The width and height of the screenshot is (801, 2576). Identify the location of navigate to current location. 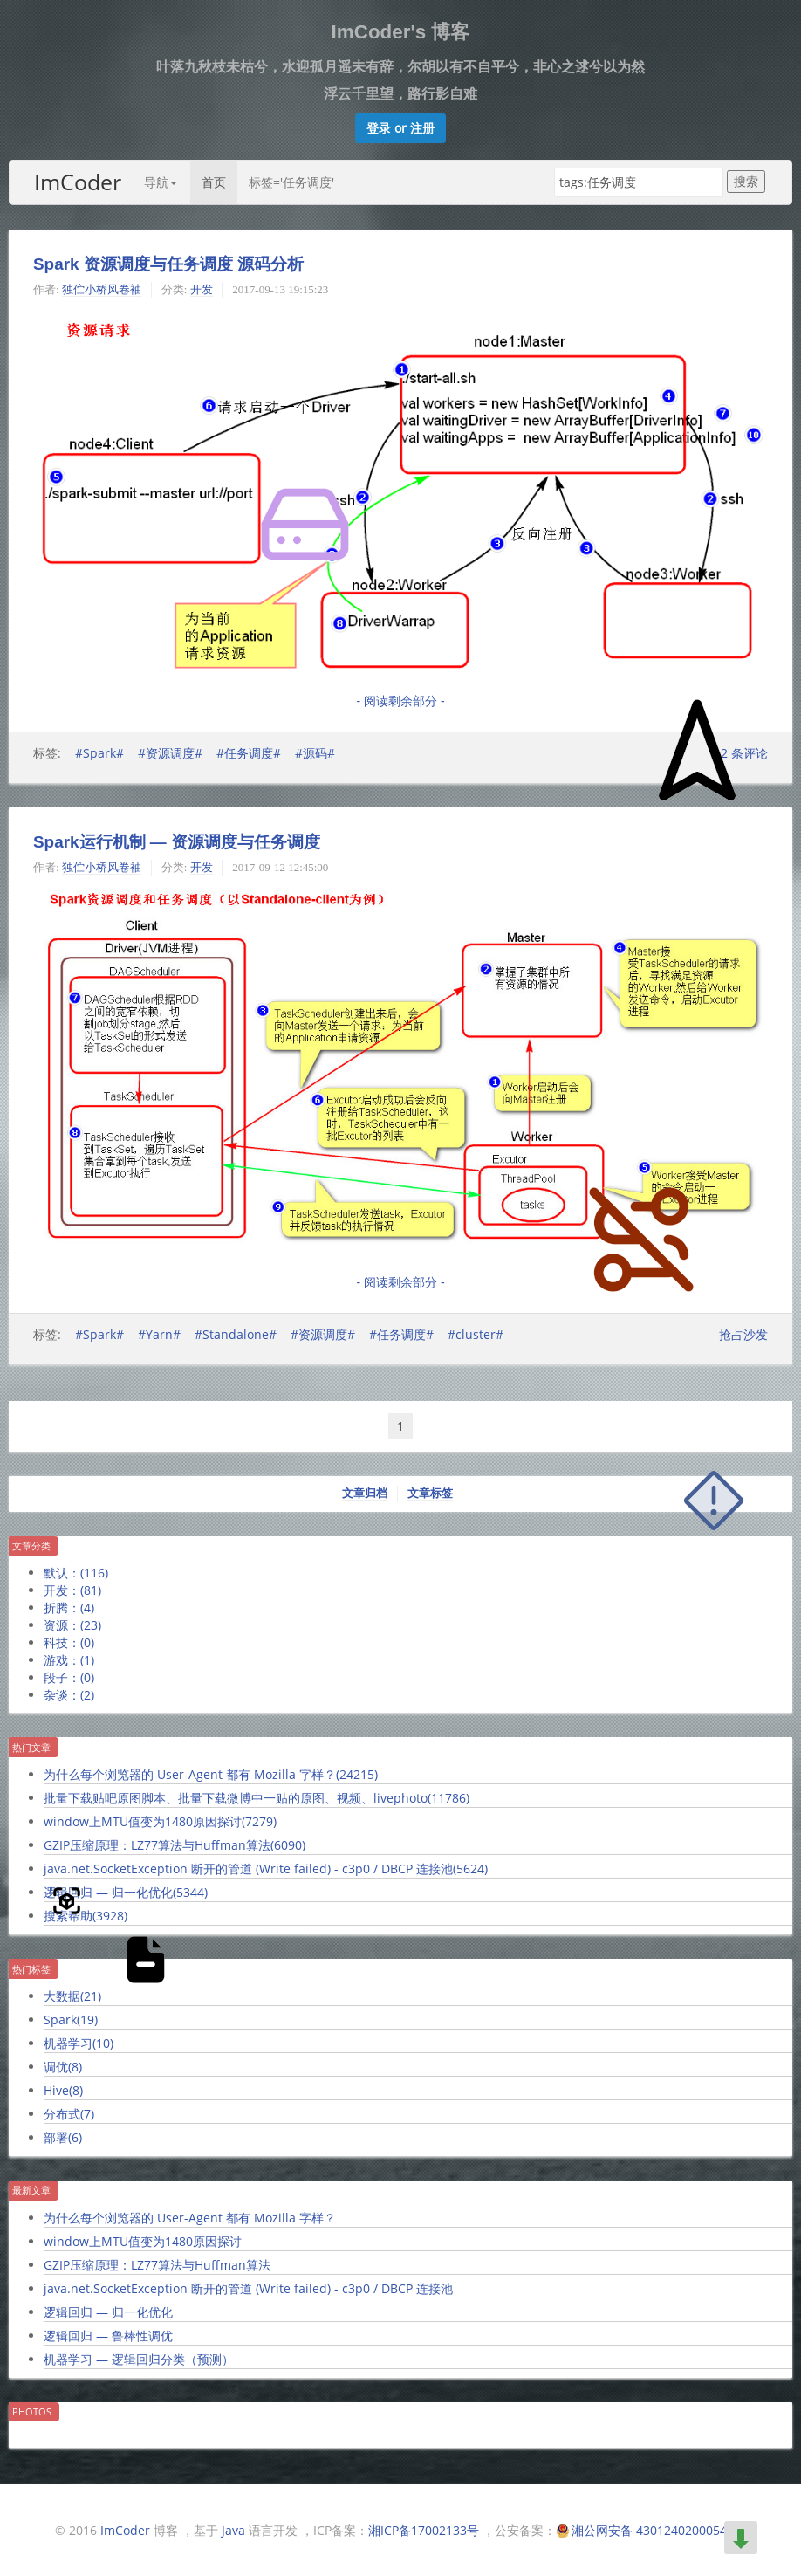
(697, 752).